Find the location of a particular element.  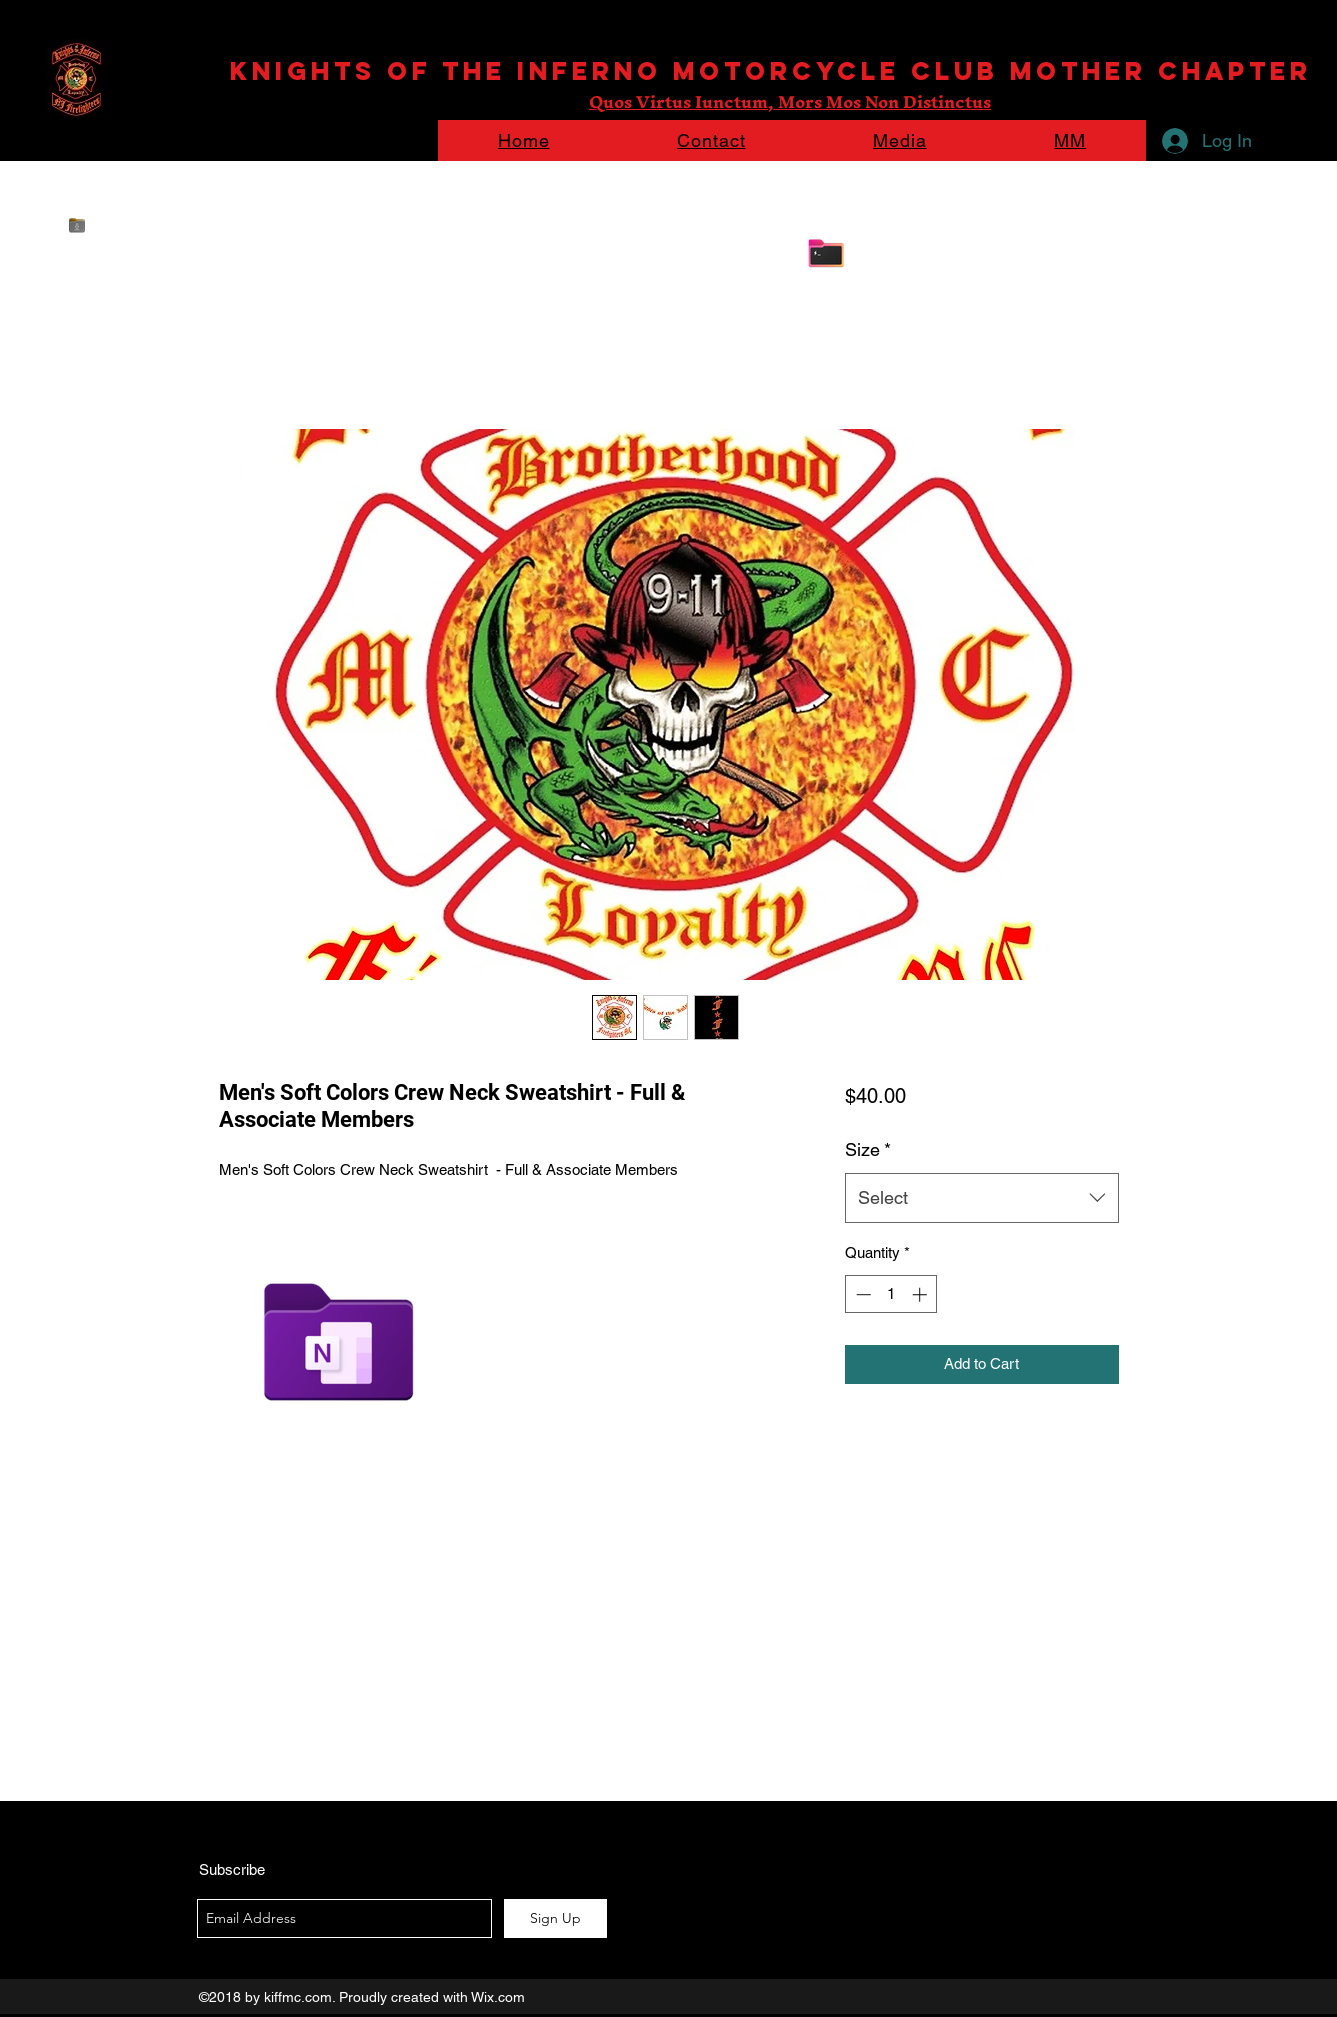

access your downloads folder is located at coordinates (77, 225).